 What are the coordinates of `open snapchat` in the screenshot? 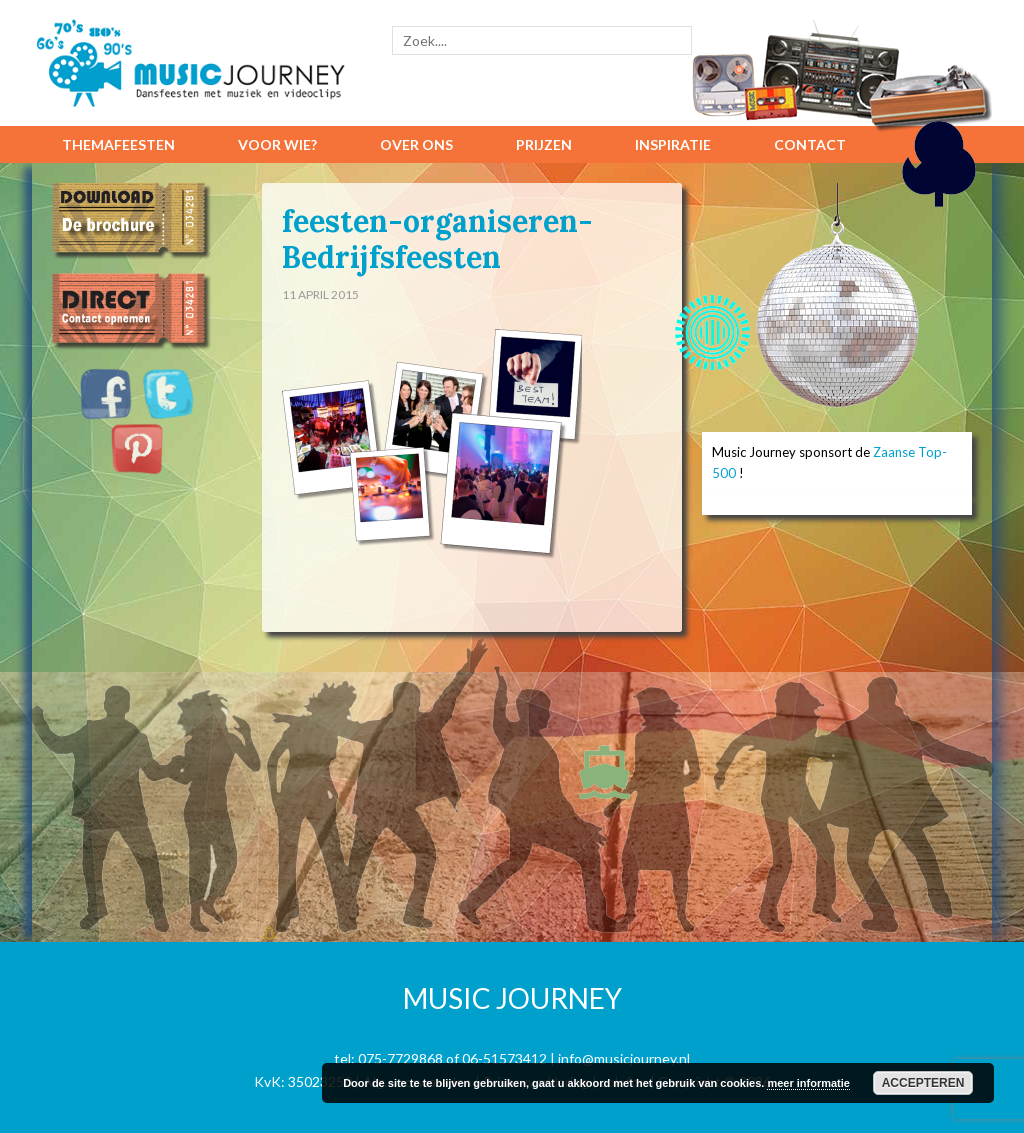 It's located at (269, 933).